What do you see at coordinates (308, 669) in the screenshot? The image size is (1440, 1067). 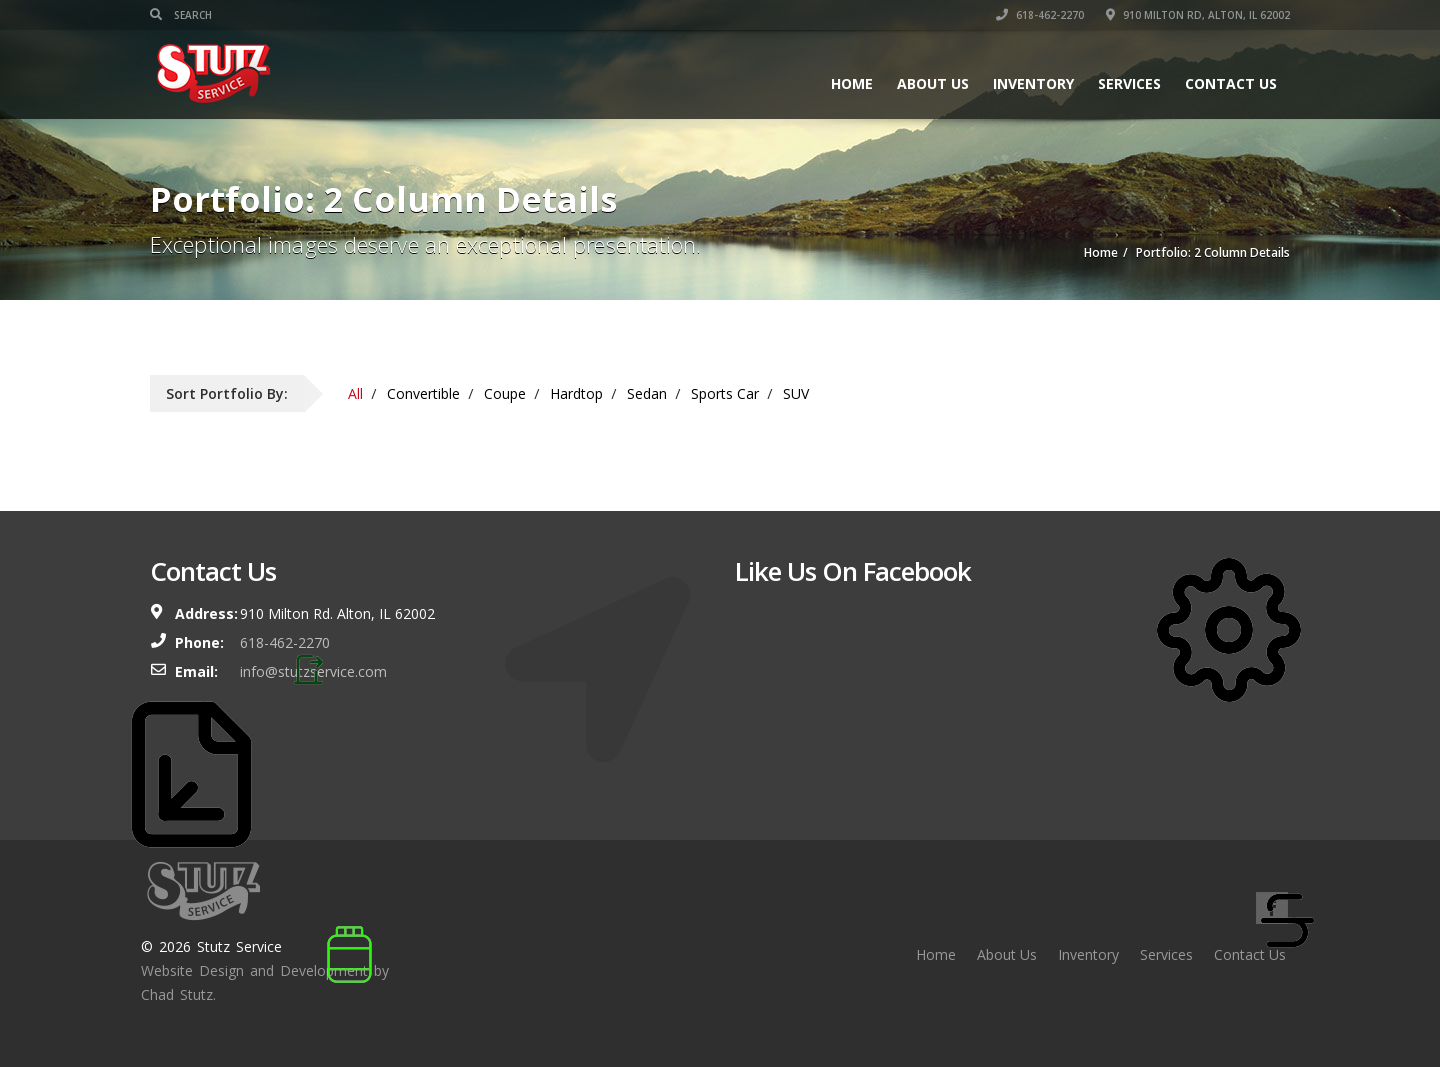 I see `log out of your account` at bounding box center [308, 669].